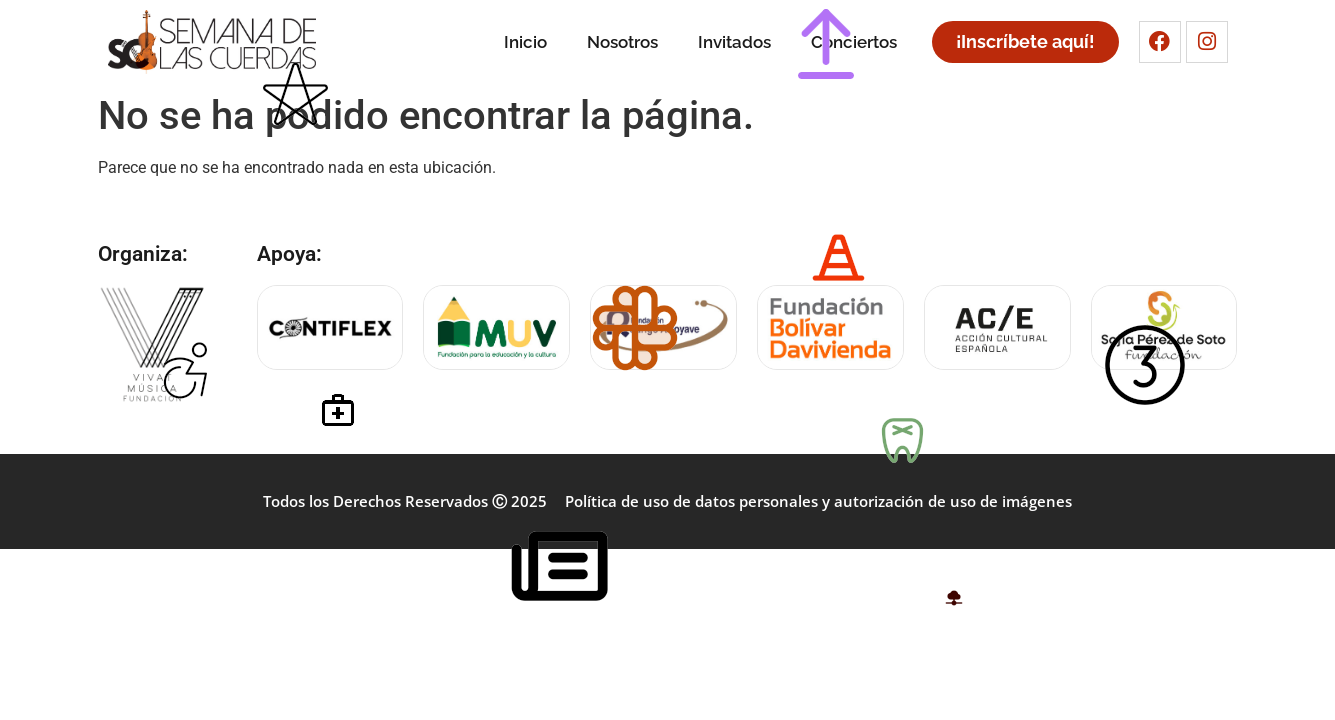  What do you see at coordinates (902, 440) in the screenshot?
I see `access dental or oral health features` at bounding box center [902, 440].